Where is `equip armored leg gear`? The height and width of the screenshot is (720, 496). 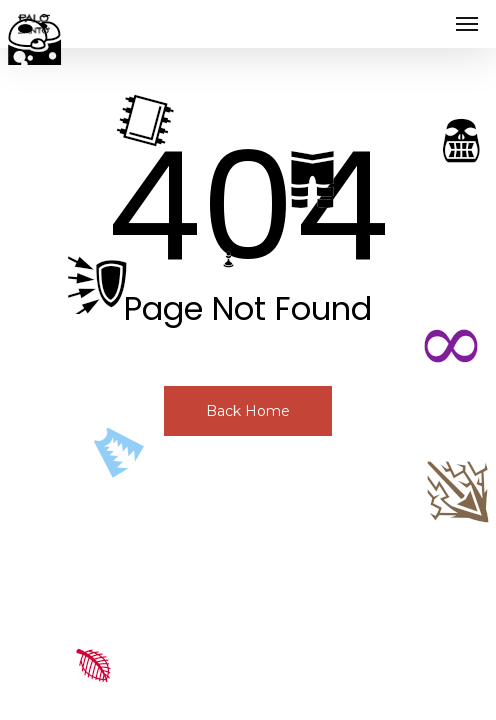
equip armored leg gear is located at coordinates (312, 179).